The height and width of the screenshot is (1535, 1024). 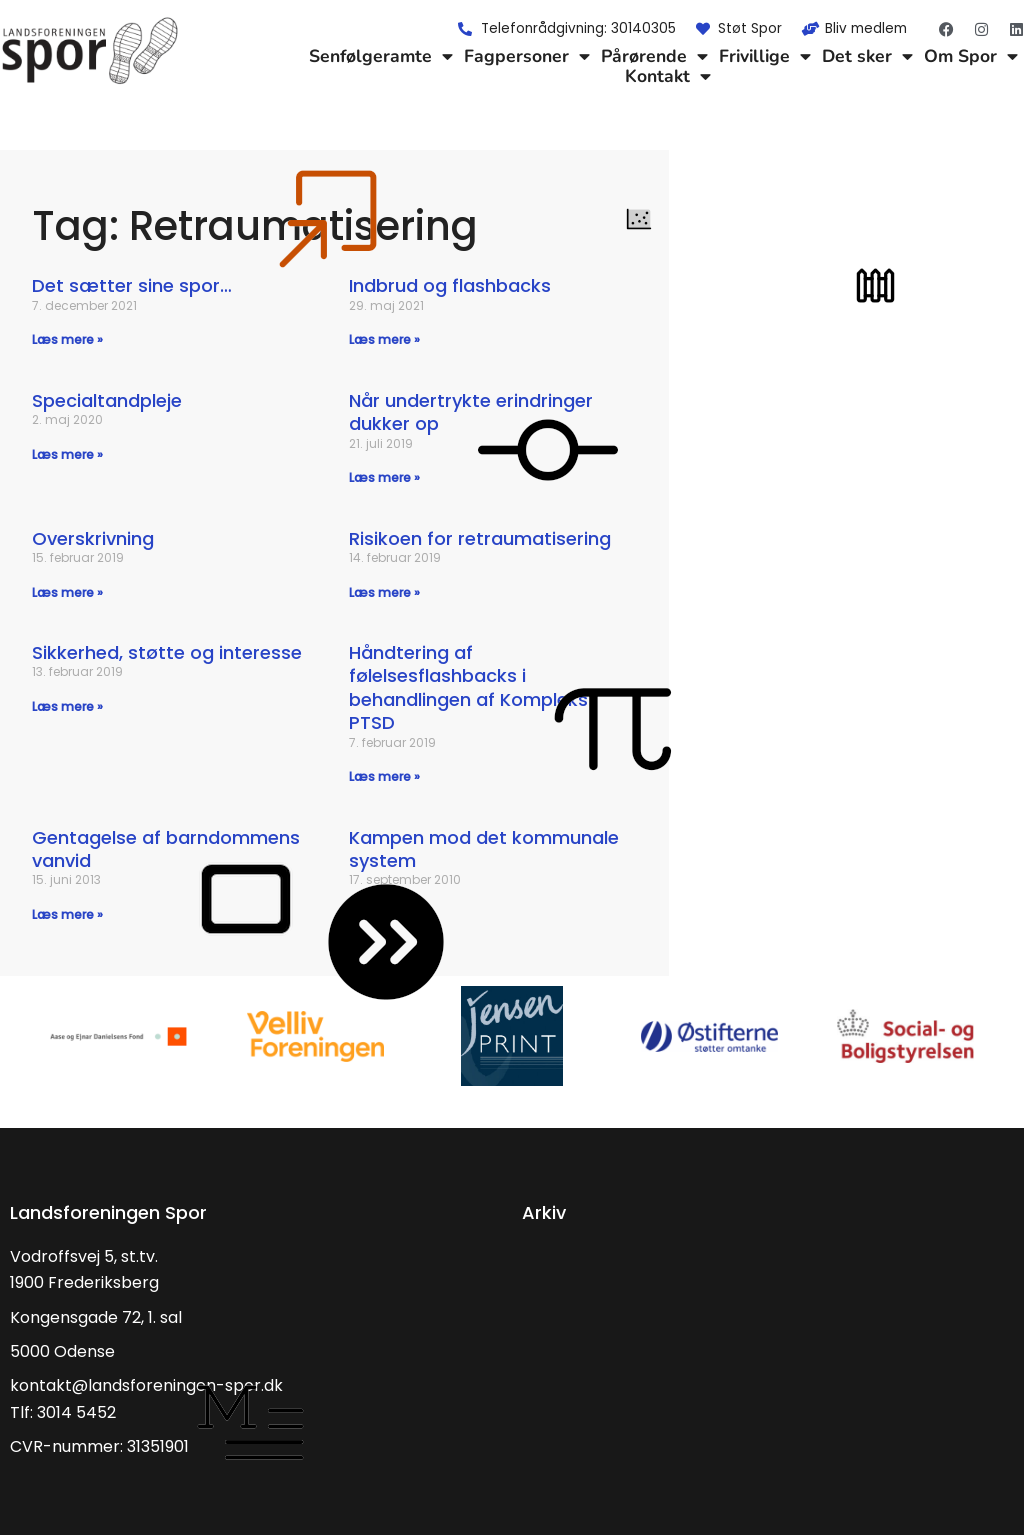 I want to click on skip forward or advance to next item, so click(x=386, y=942).